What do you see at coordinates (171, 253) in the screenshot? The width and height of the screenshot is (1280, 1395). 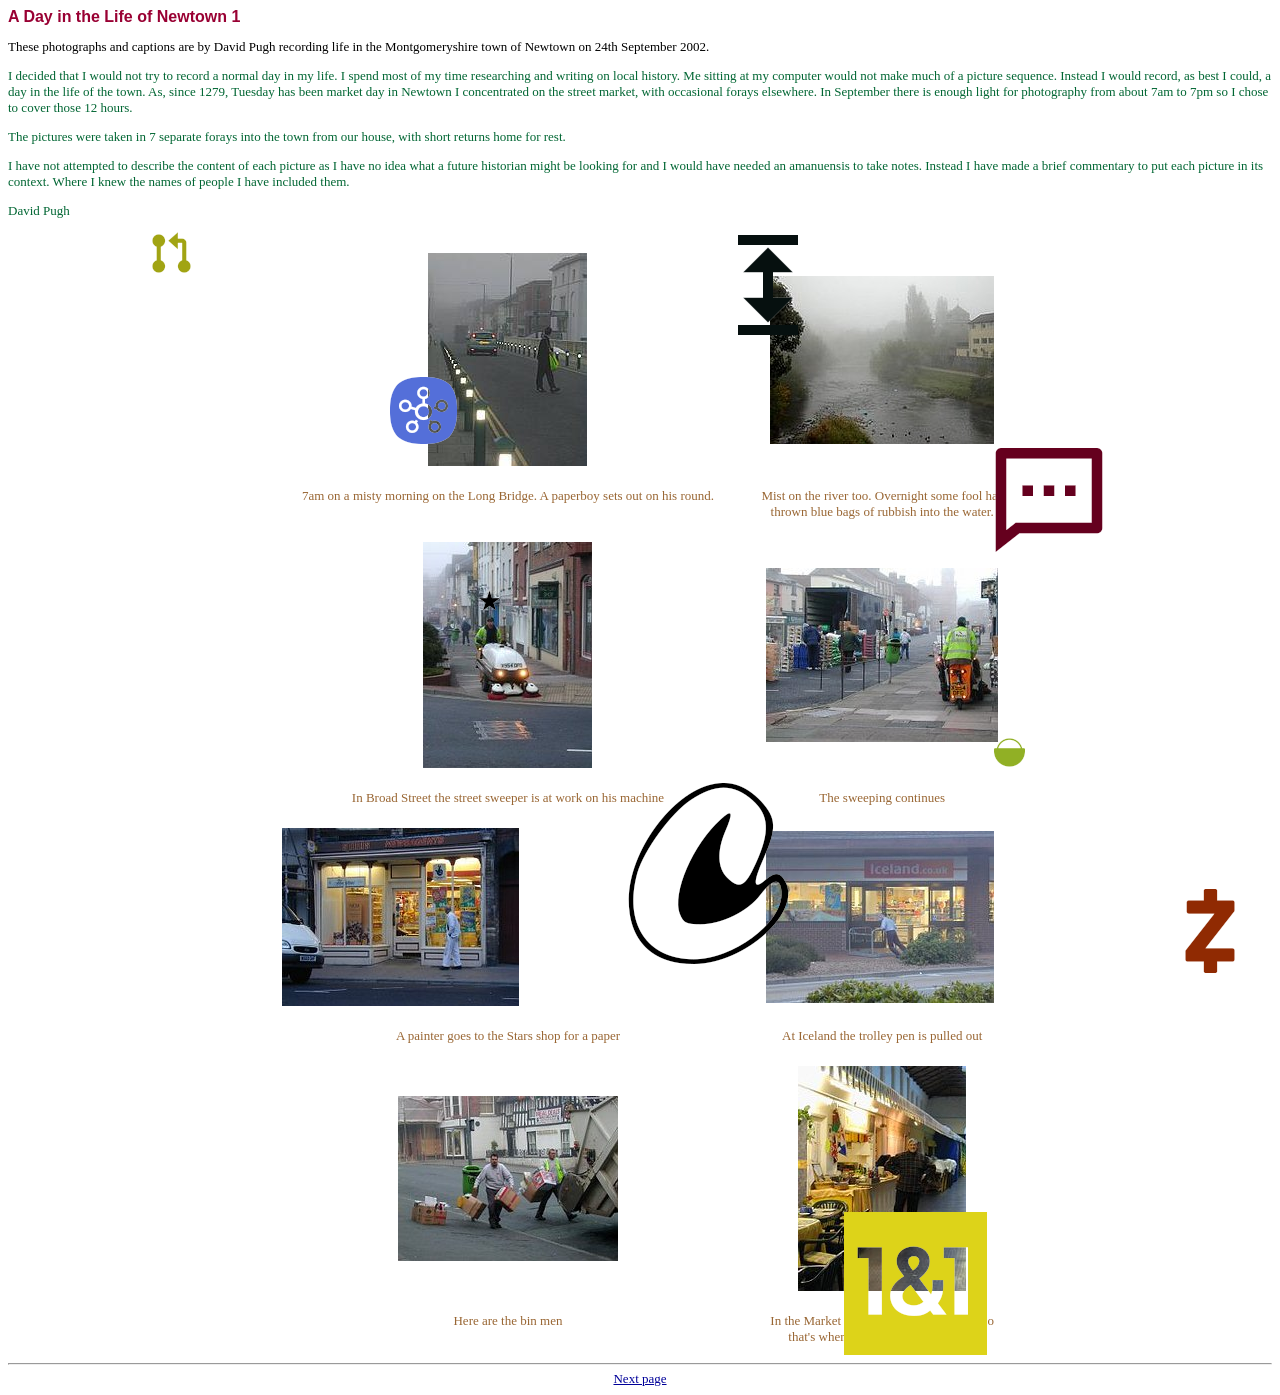 I see `view or manage git pull requests` at bounding box center [171, 253].